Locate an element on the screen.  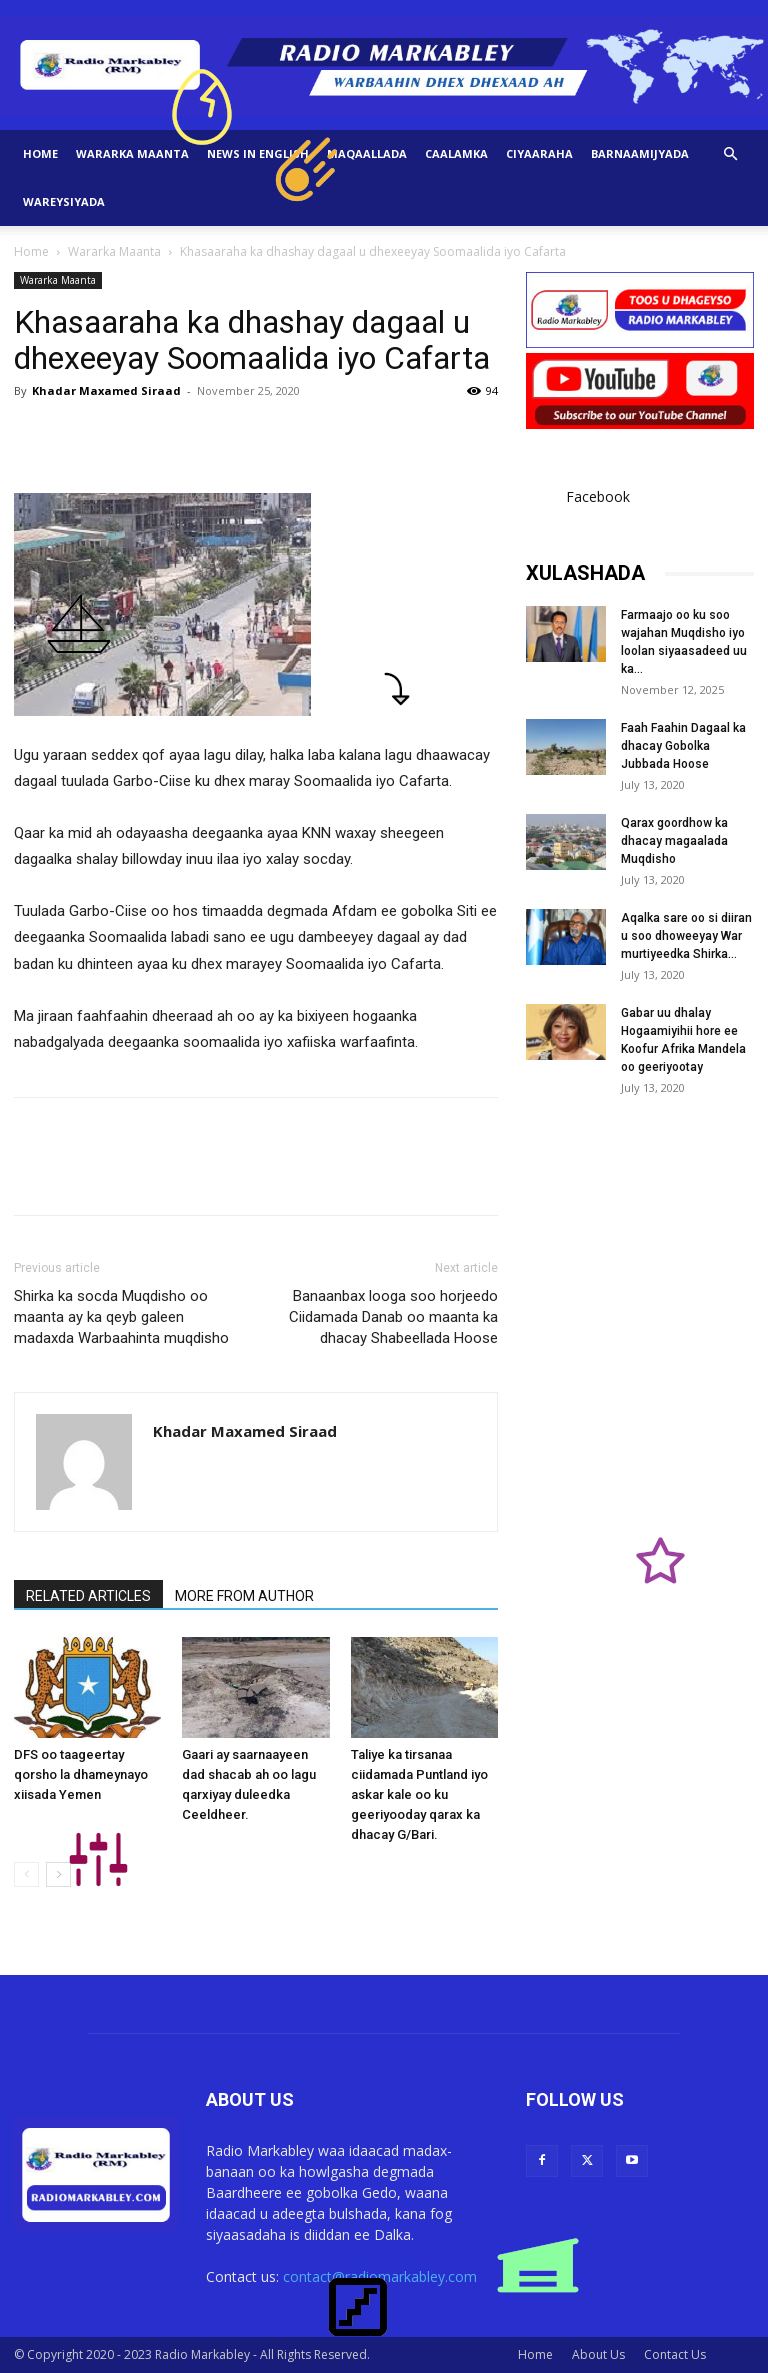
indicates a cracked or broken item is located at coordinates (202, 107).